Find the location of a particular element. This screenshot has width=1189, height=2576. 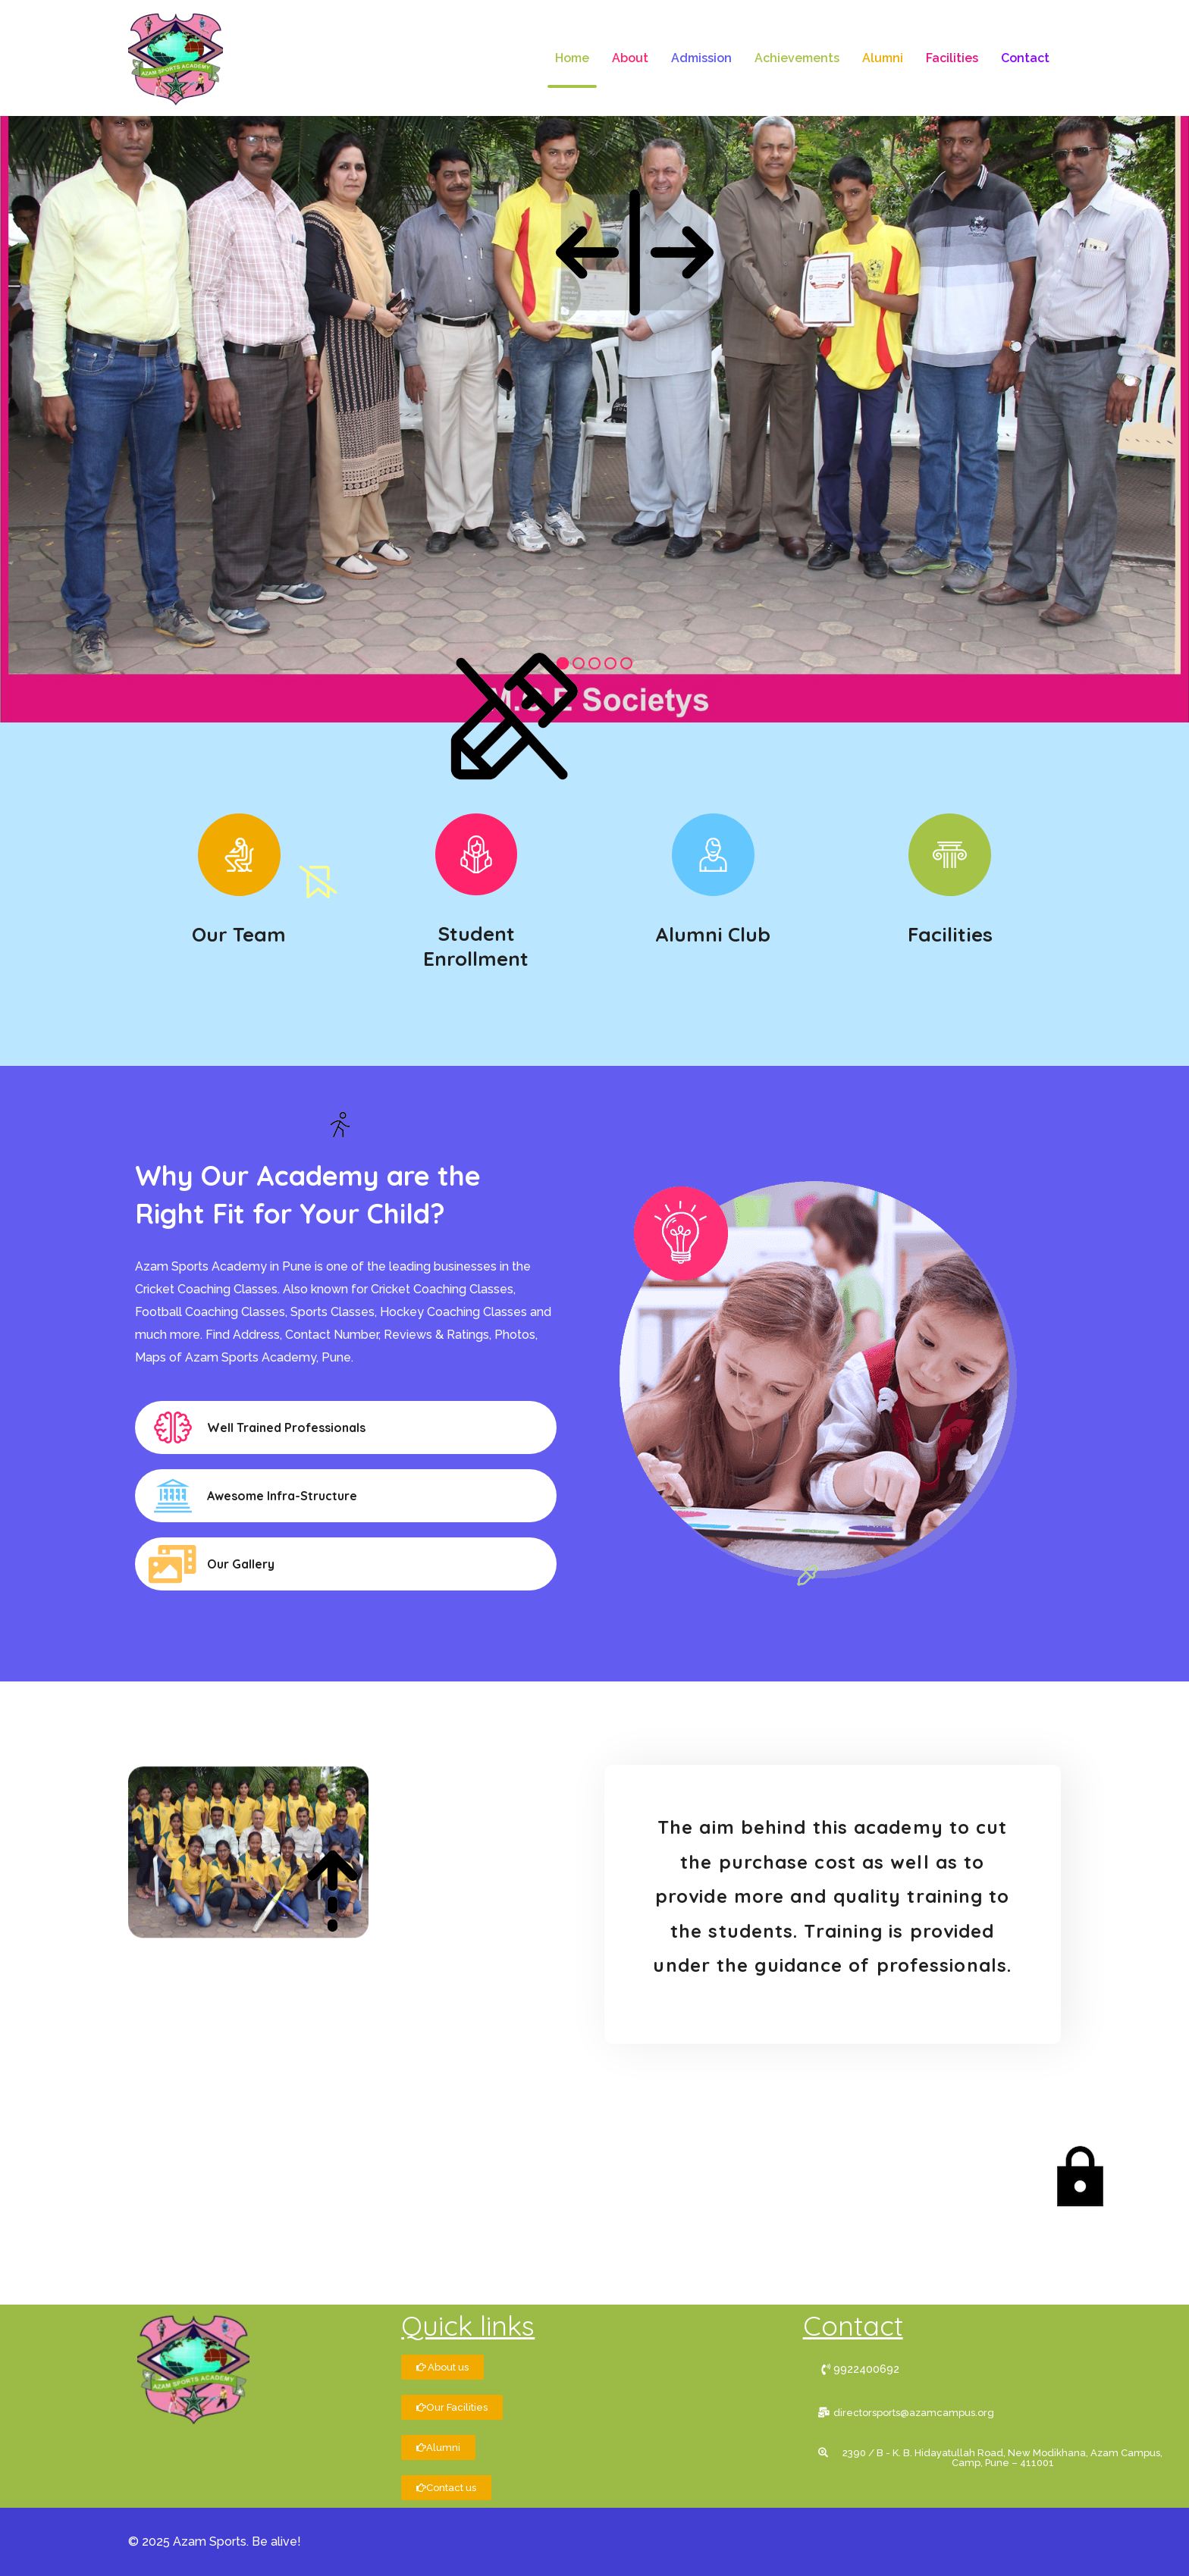

editing is disabled or unavailable is located at coordinates (512, 719).